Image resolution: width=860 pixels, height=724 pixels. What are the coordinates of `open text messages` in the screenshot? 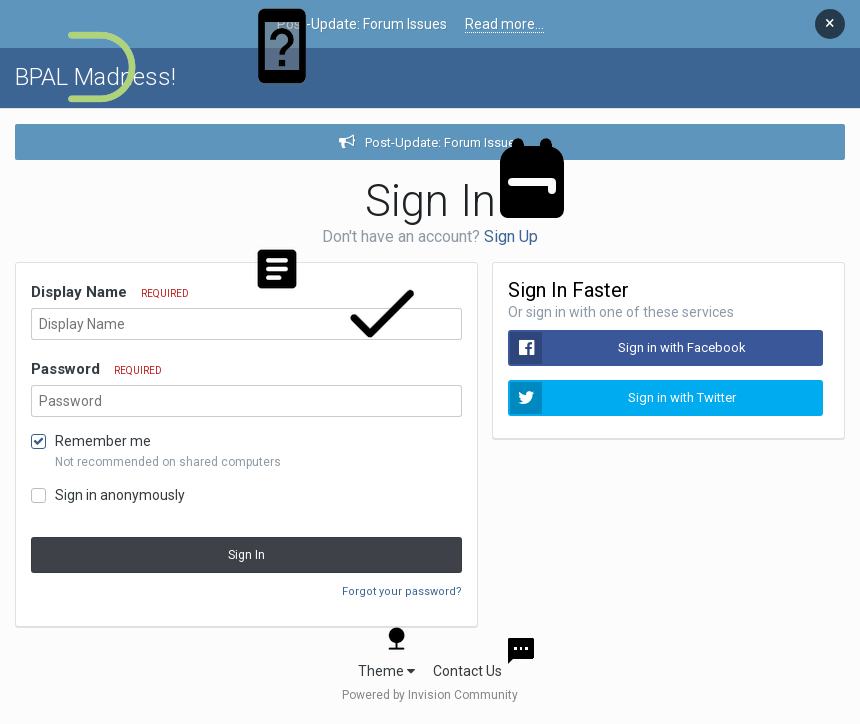 It's located at (521, 651).